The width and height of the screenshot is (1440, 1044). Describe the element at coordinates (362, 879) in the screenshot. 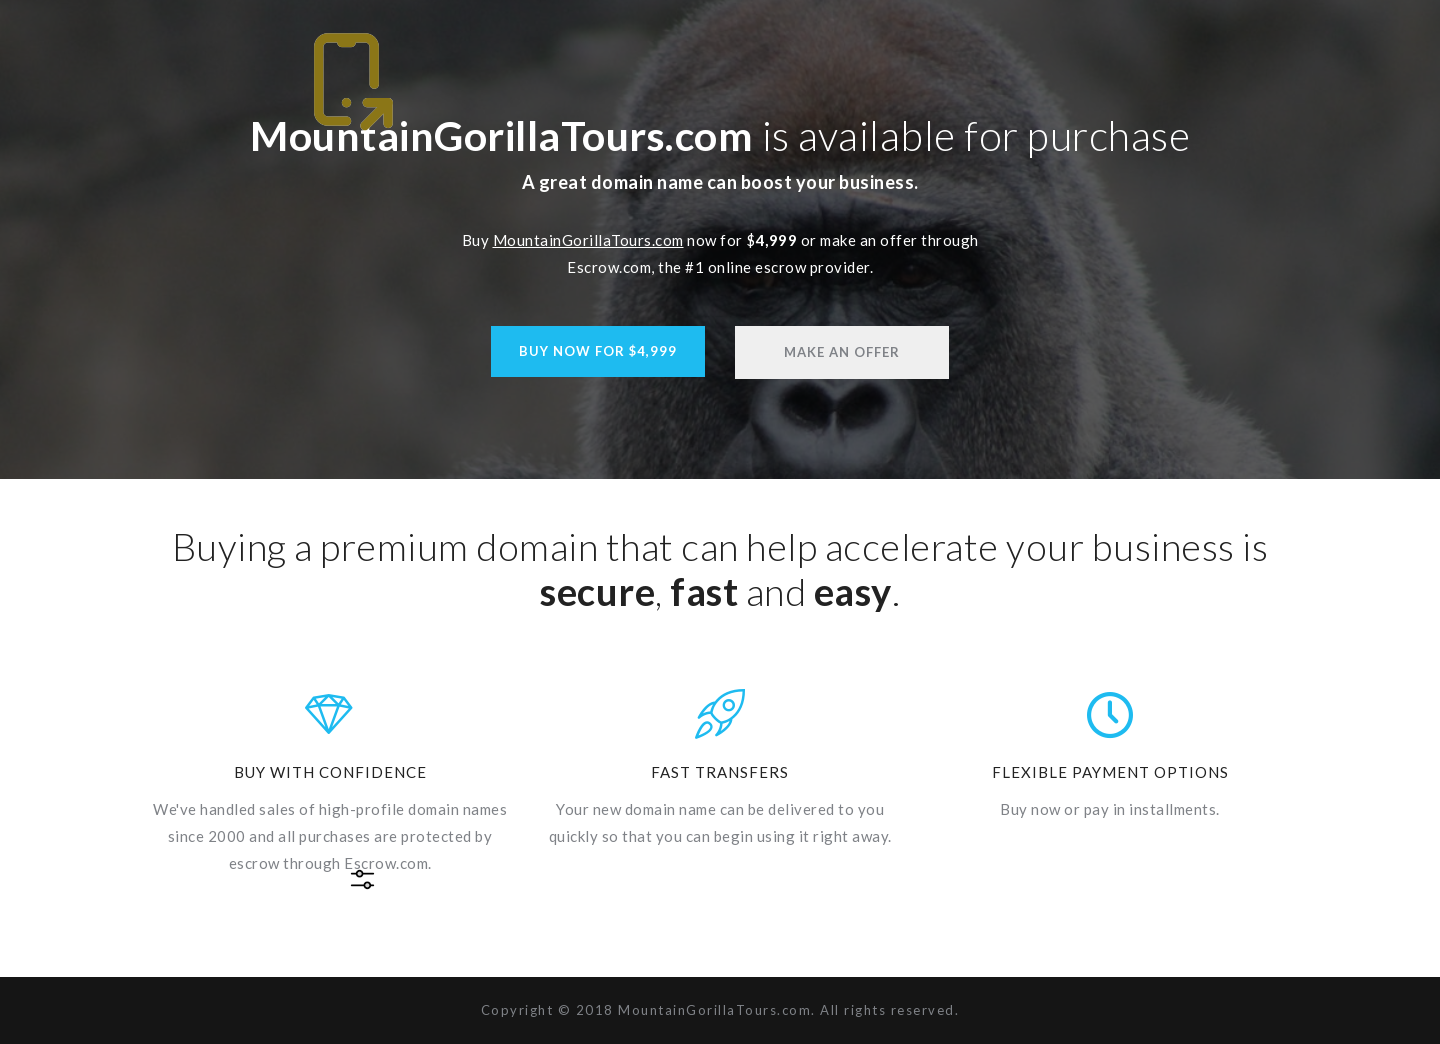

I see `adjust settings or preferences` at that location.